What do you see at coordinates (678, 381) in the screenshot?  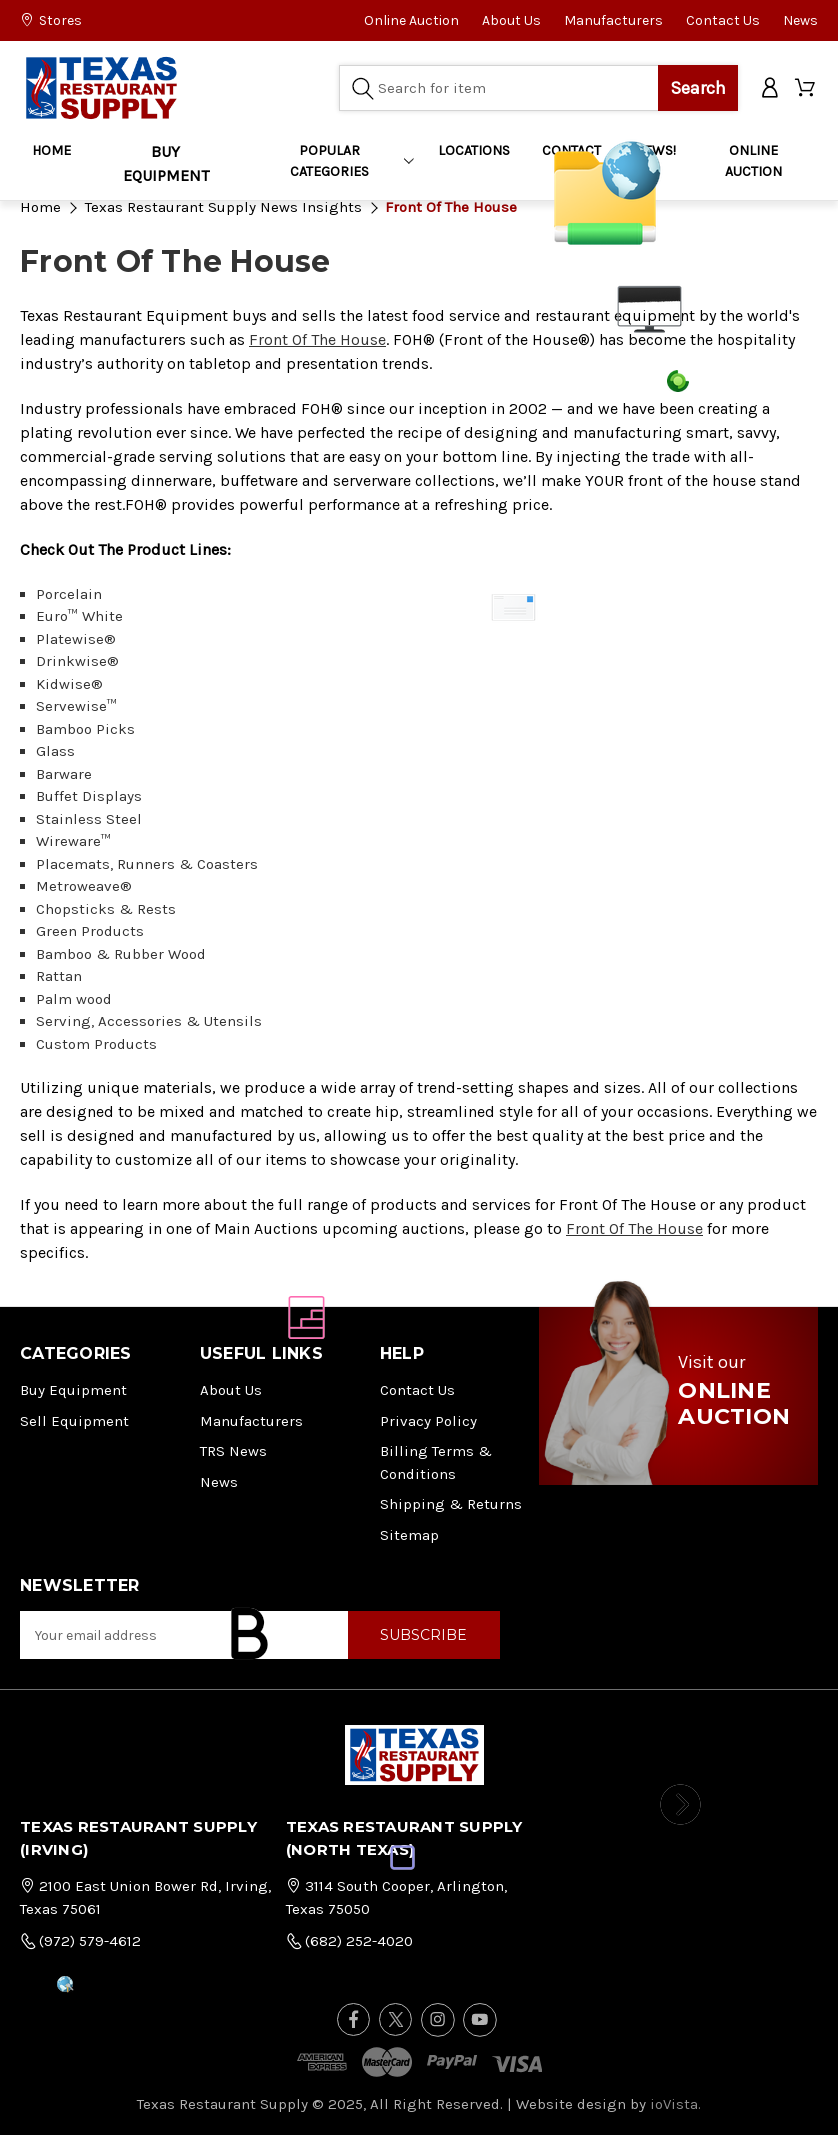 I see `open insights app` at bounding box center [678, 381].